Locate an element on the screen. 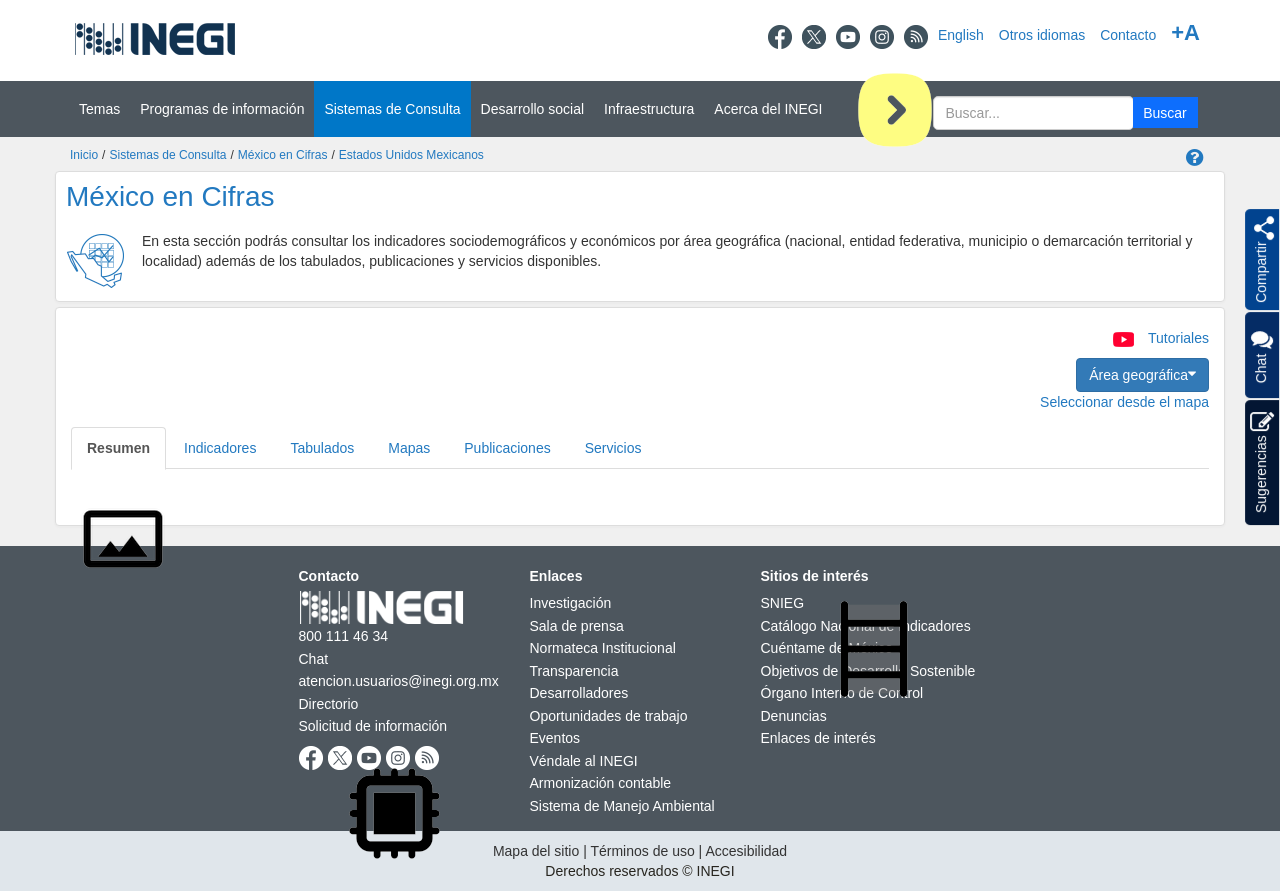  go to next item or step is located at coordinates (895, 110).